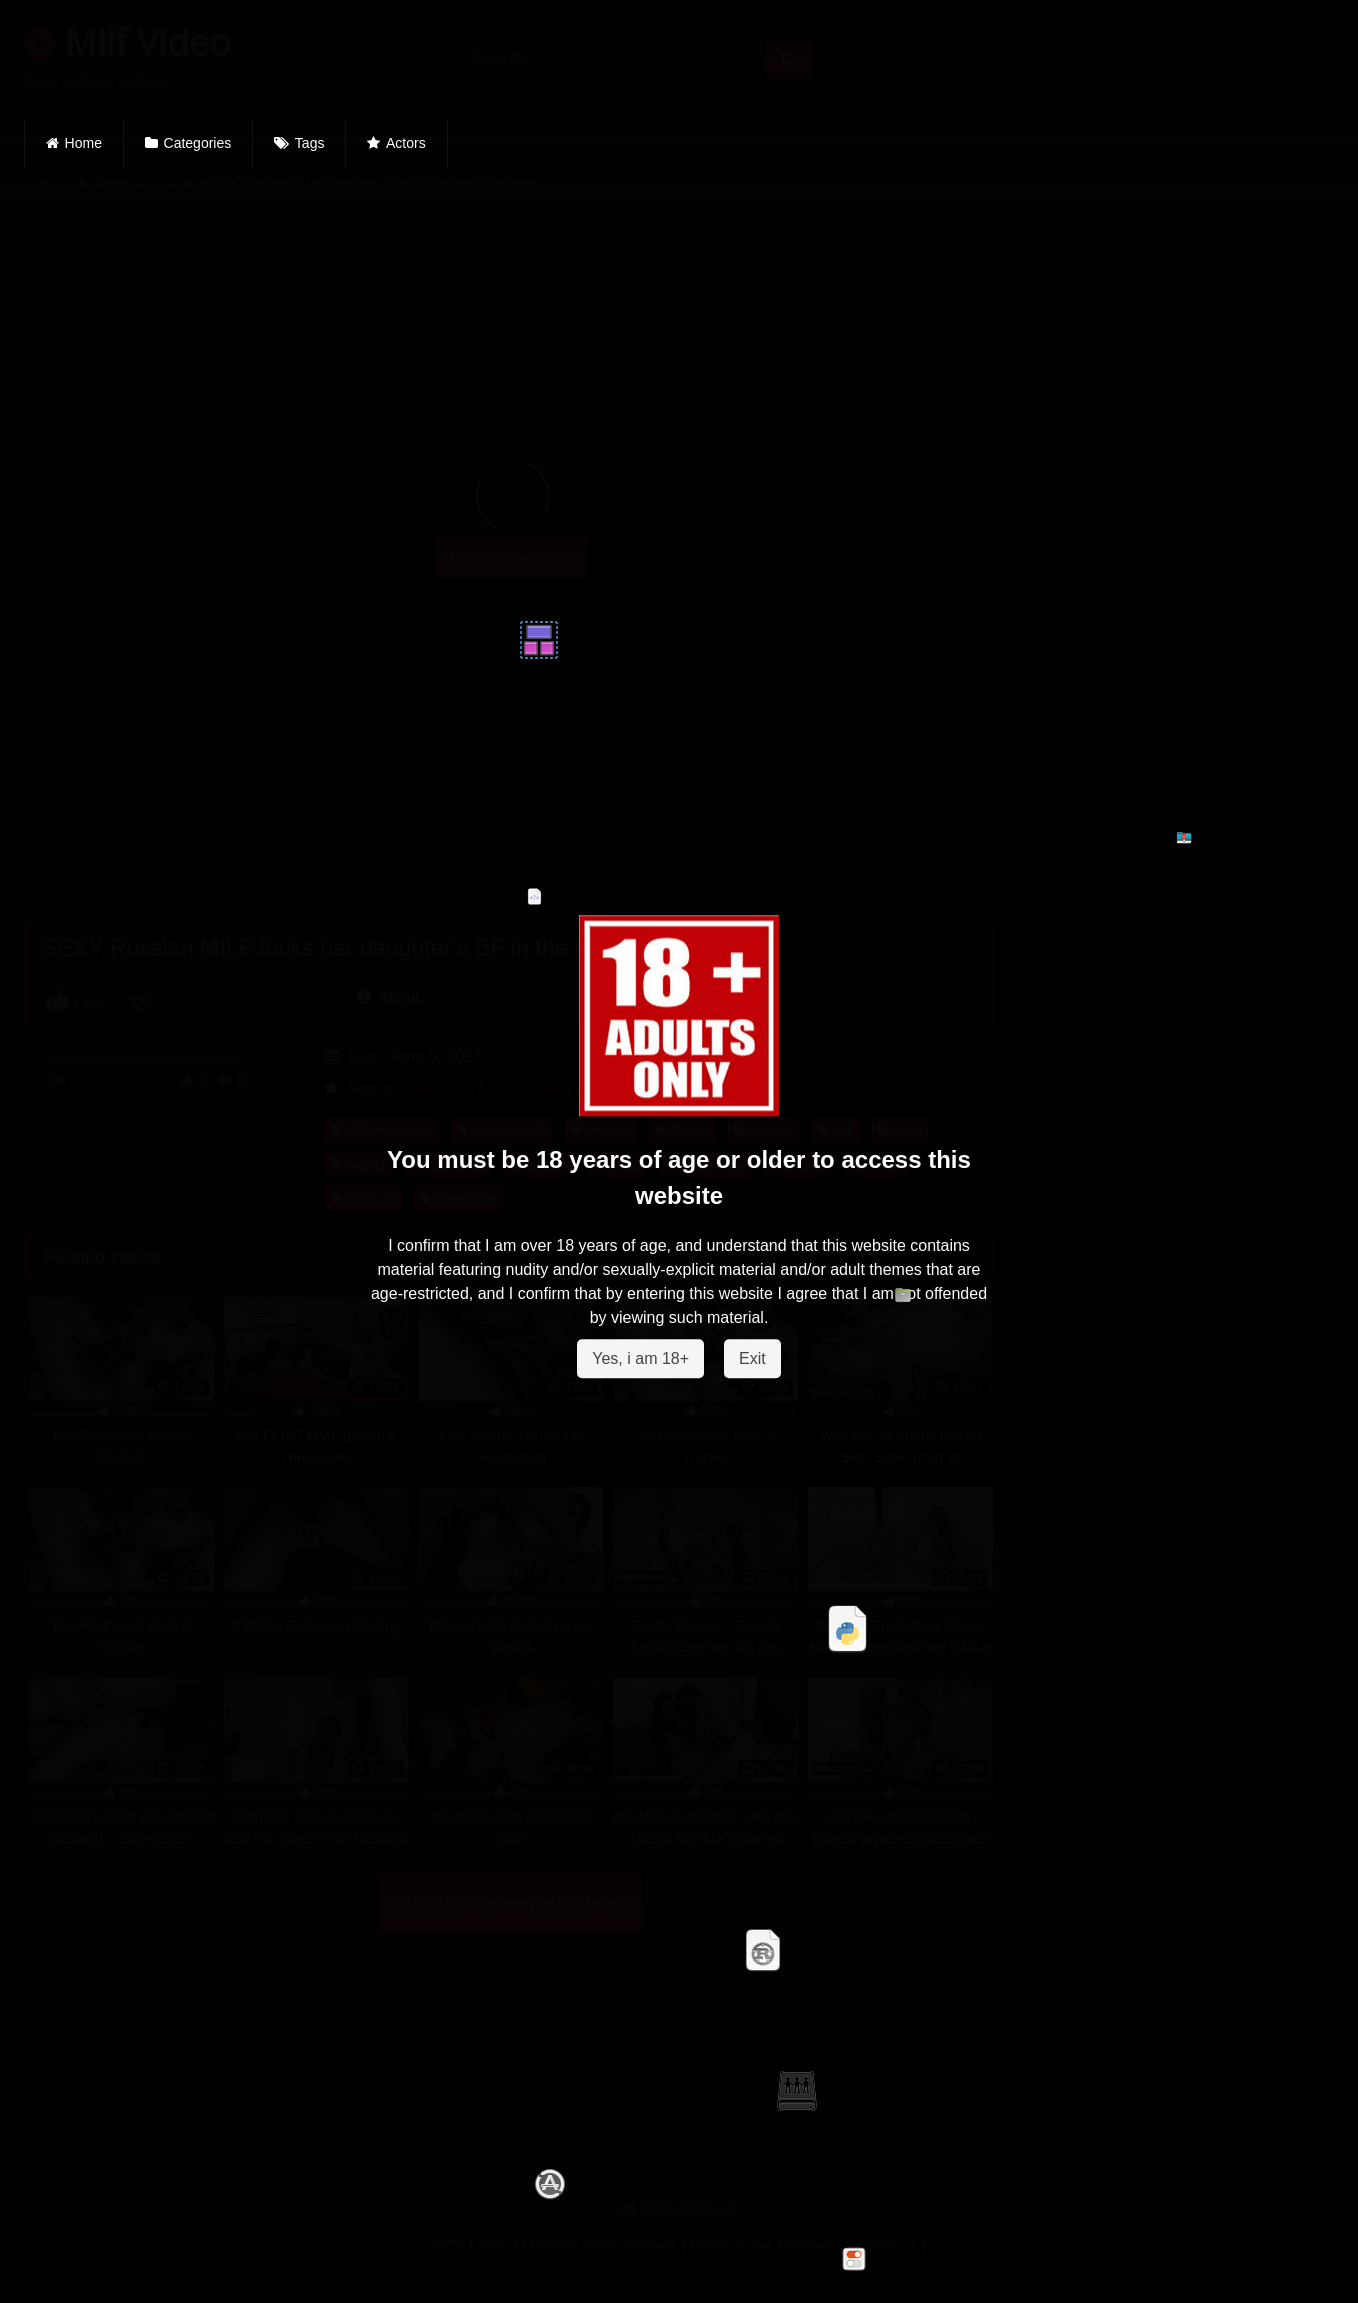 The width and height of the screenshot is (1358, 2303). Describe the element at coordinates (539, 640) in the screenshot. I see `select all items in the current view` at that location.